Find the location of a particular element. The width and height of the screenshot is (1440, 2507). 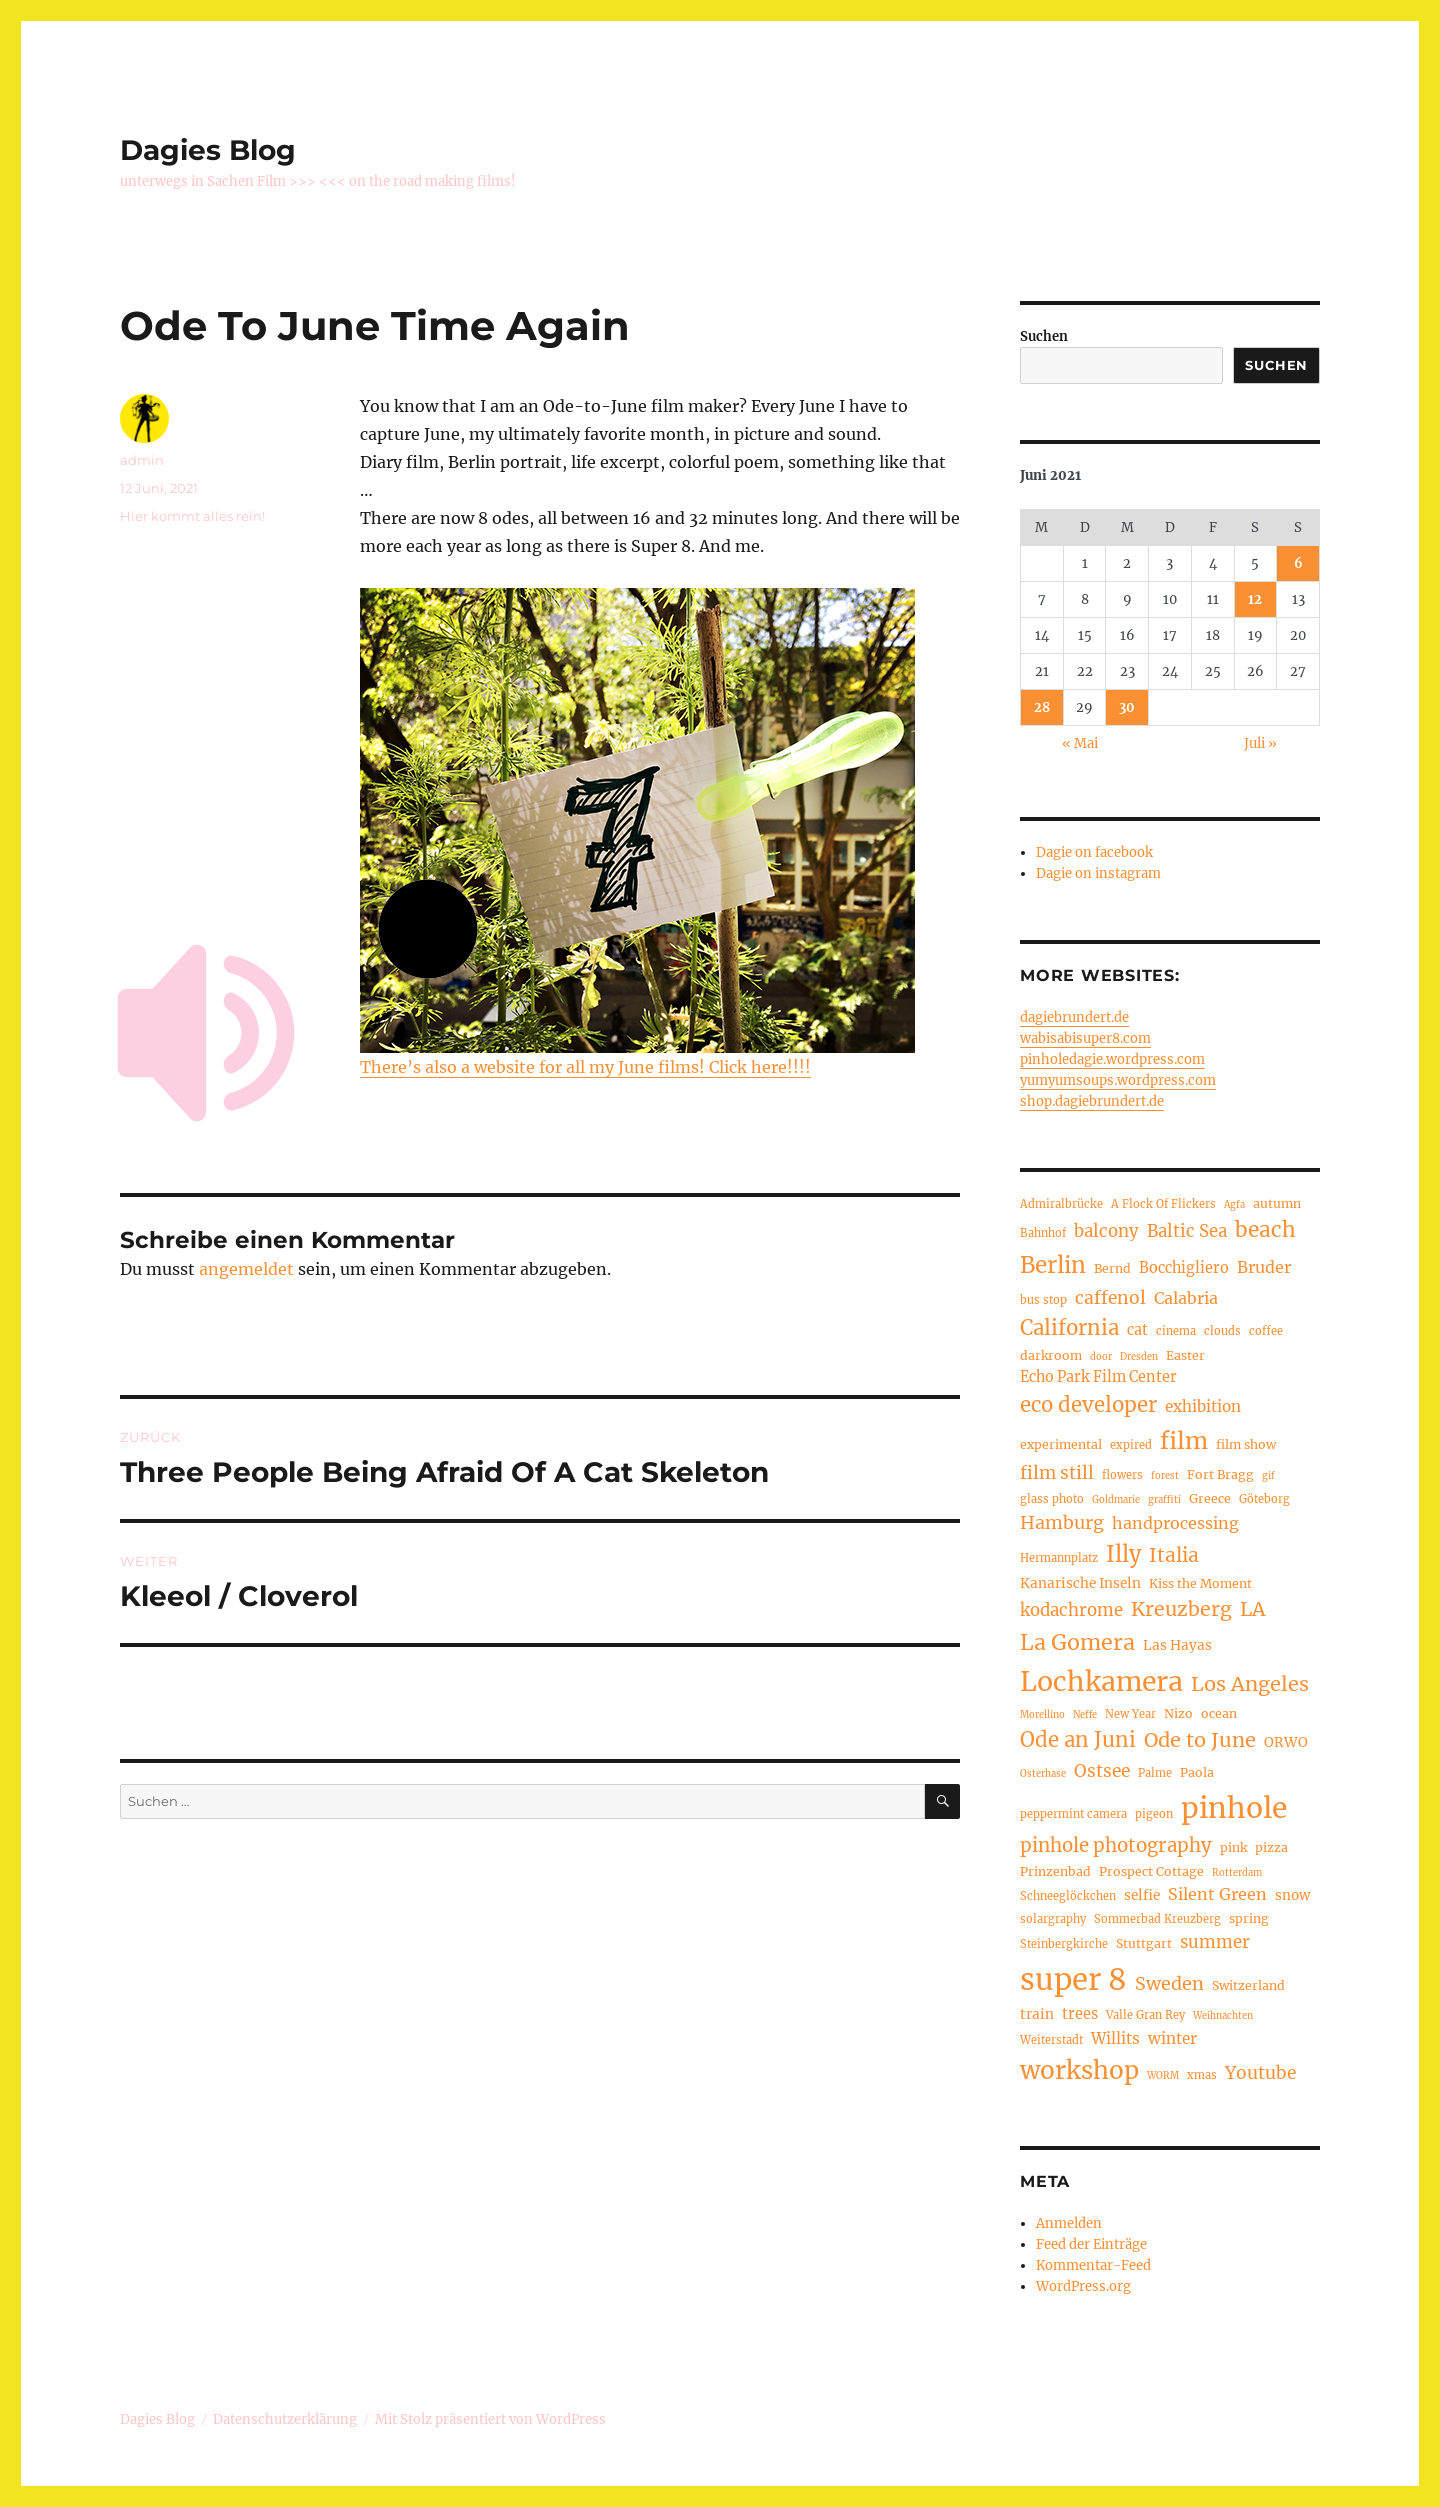

join a voice channel is located at coordinates (206, 1033).